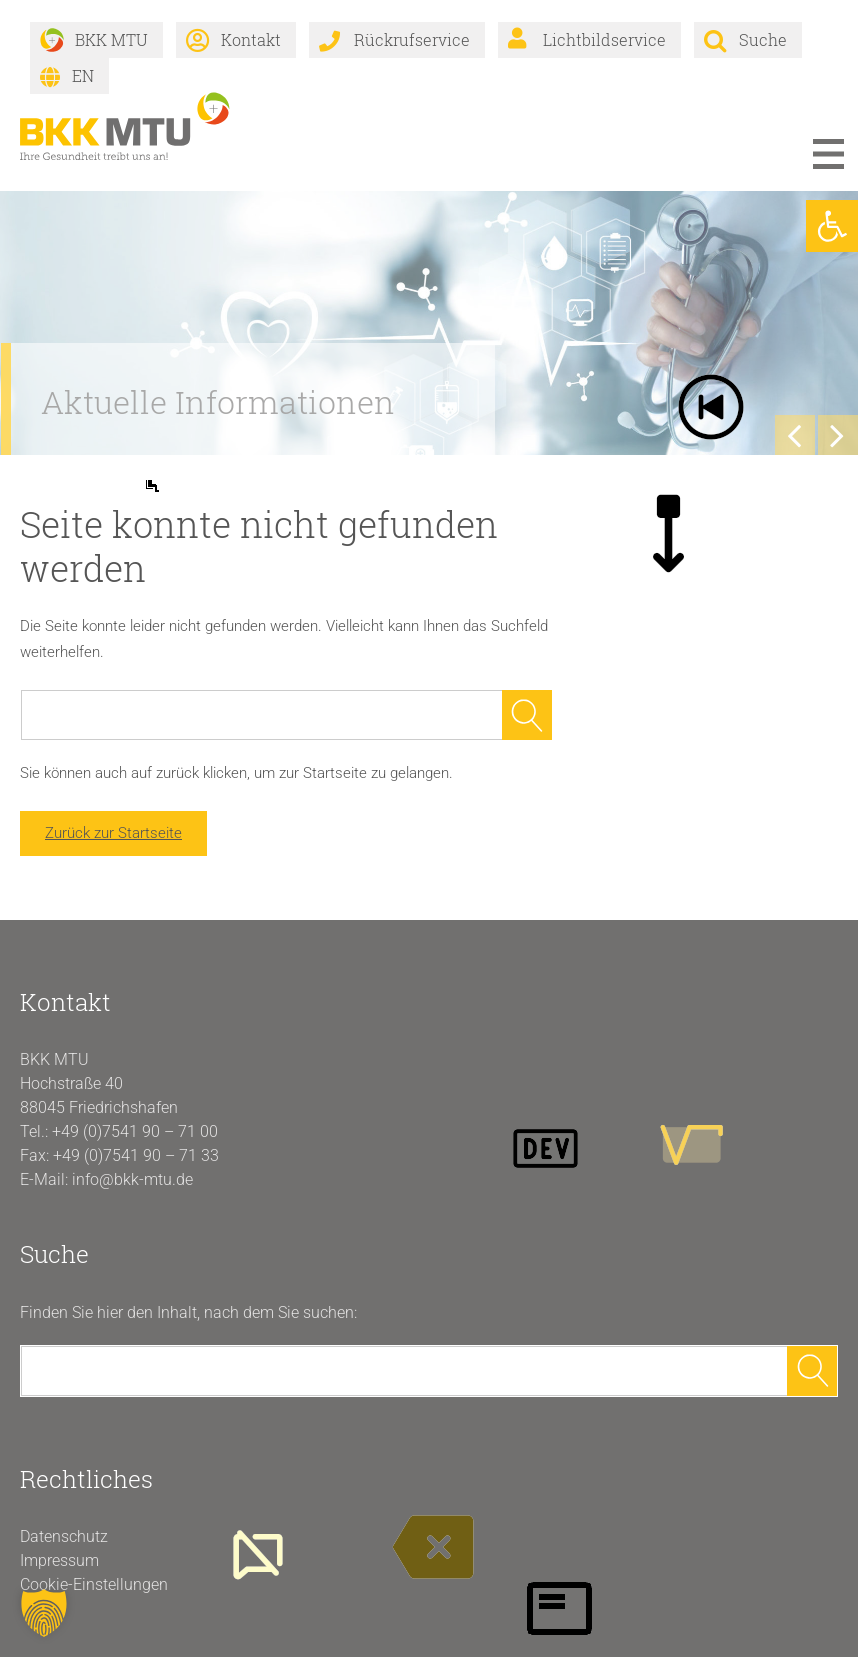 The image size is (858, 1657). I want to click on visit DEV Community profile or article, so click(545, 1148).